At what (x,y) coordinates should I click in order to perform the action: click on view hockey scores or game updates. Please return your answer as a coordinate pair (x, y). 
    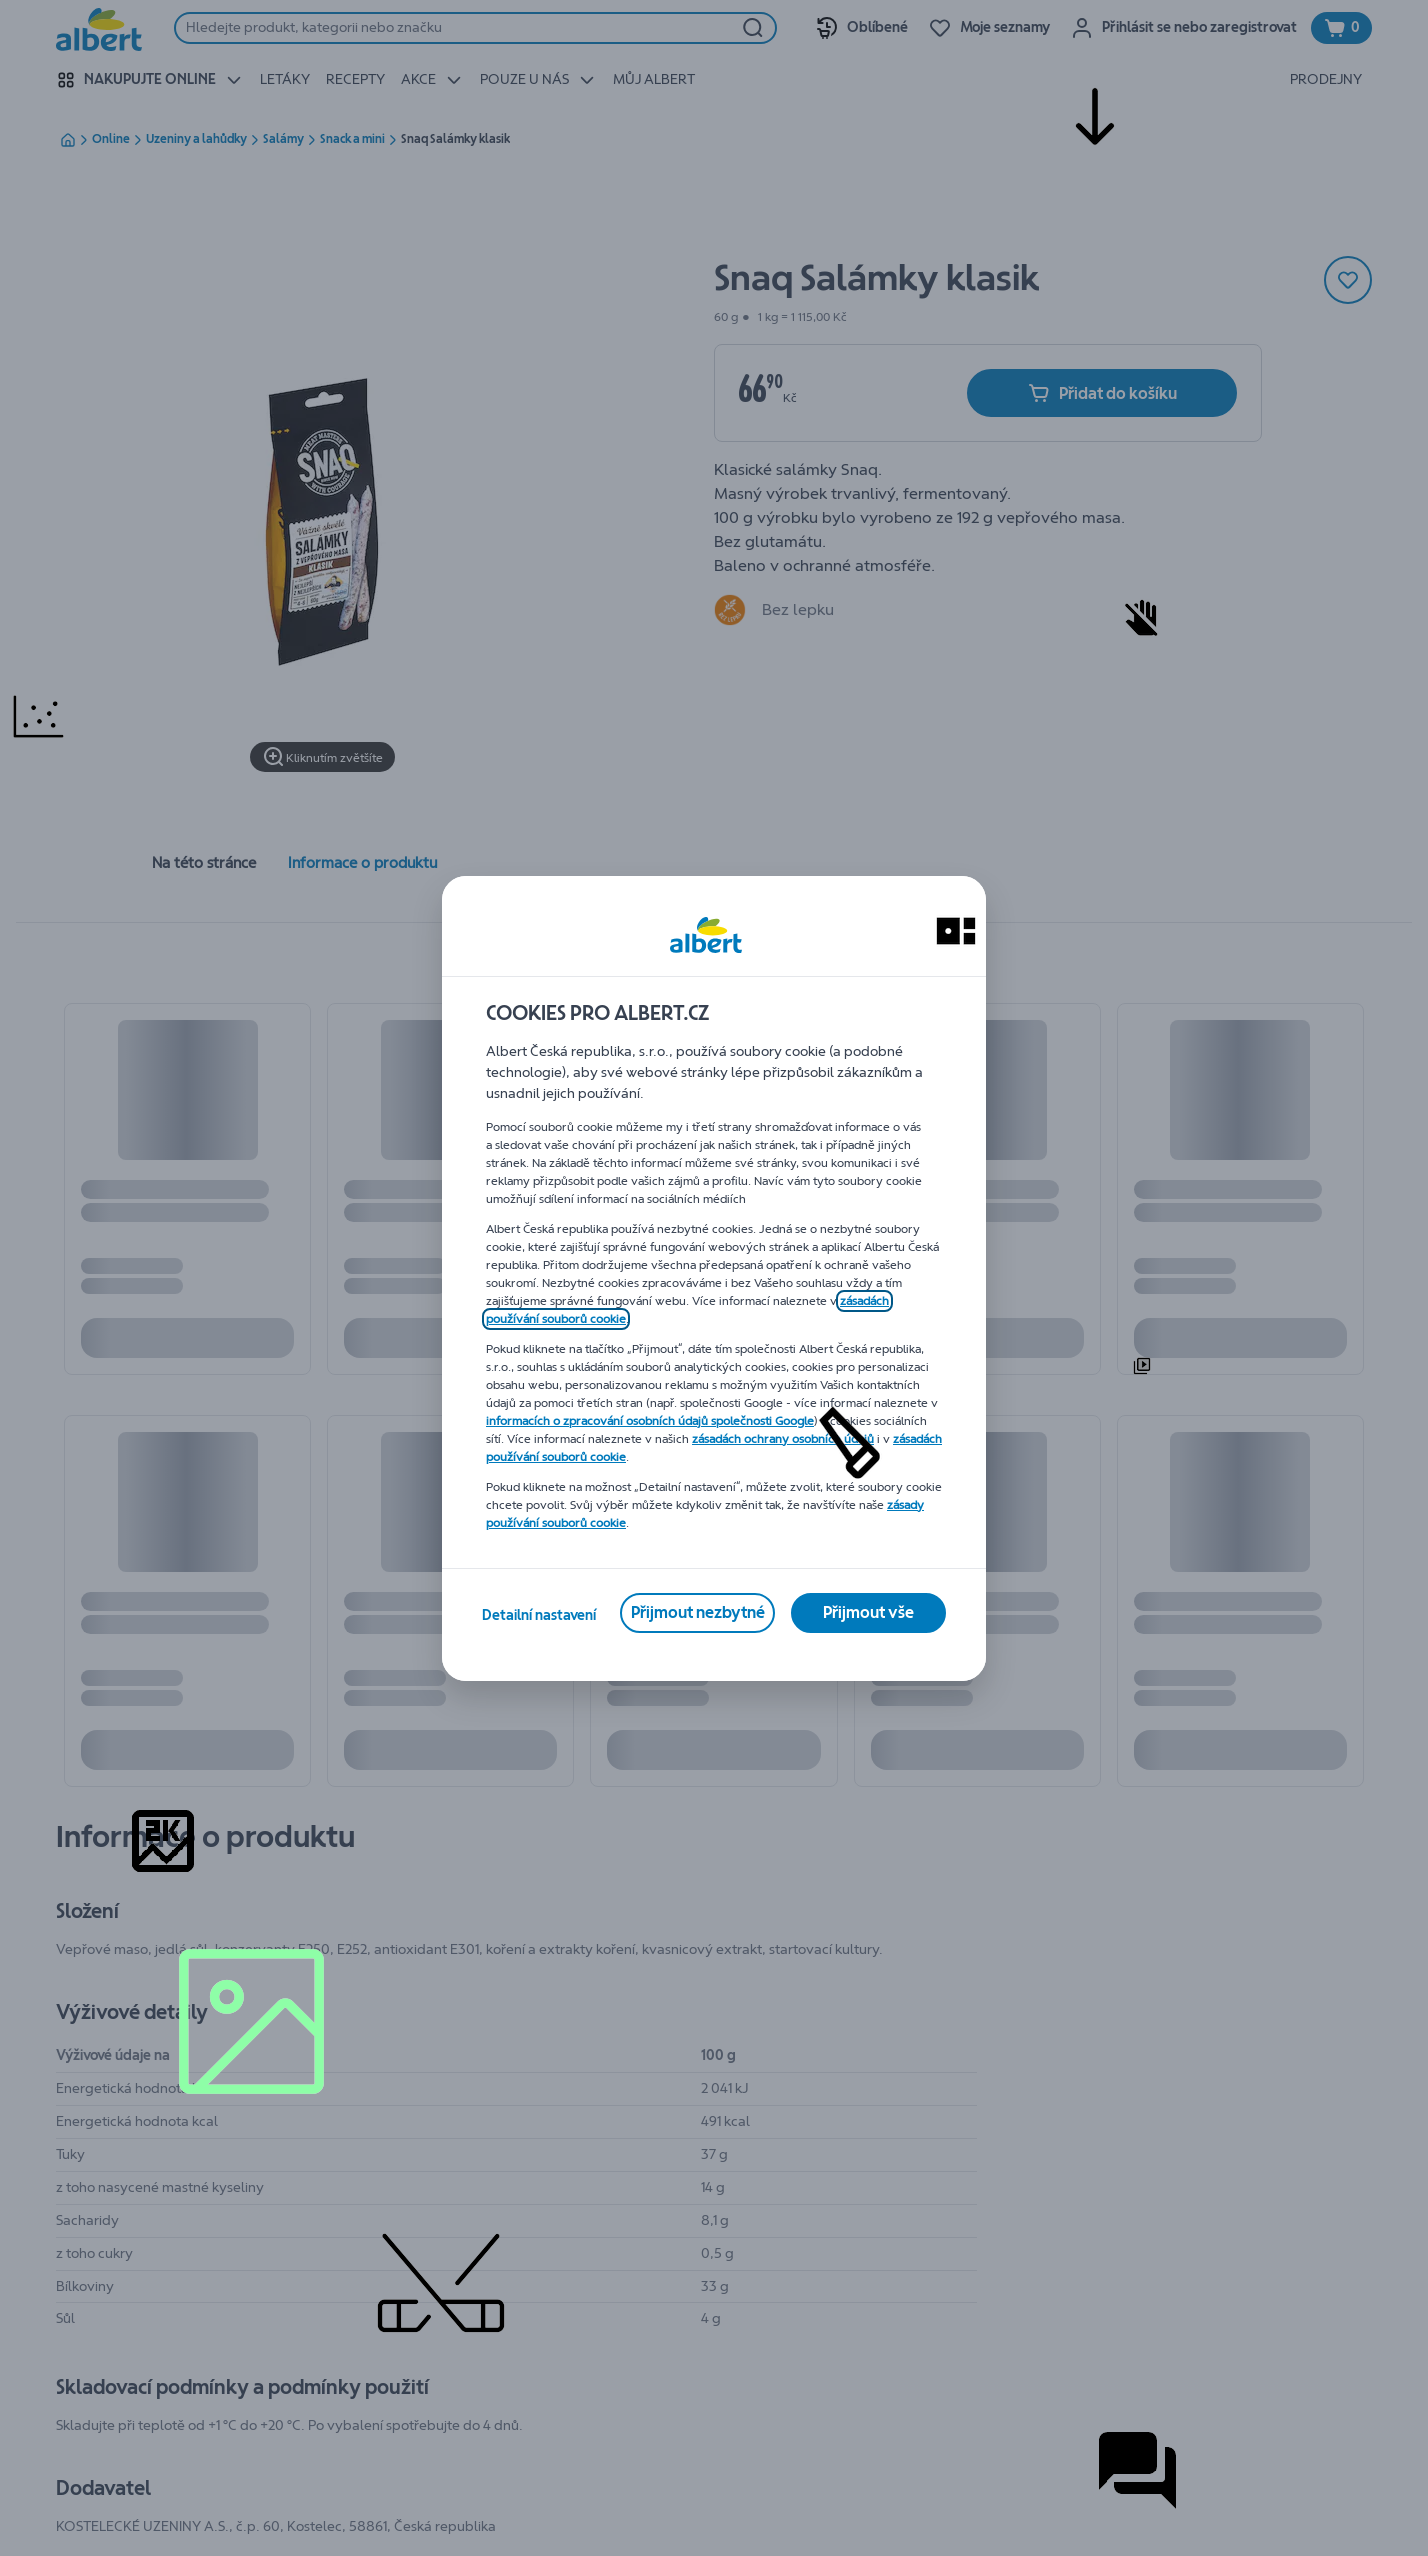
    Looking at the image, I should click on (441, 2283).